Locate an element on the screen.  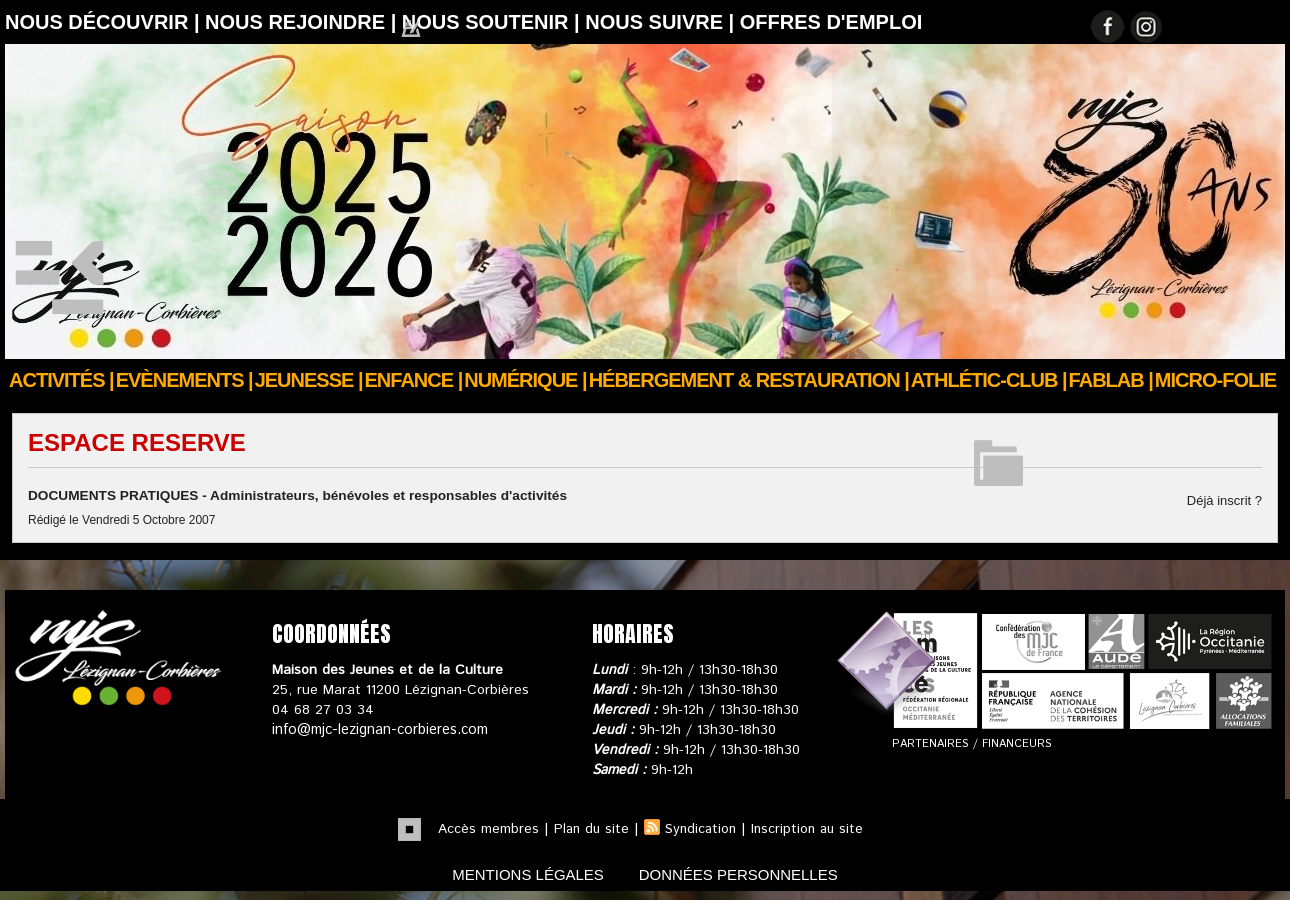
indicates no wireless signal available is located at coordinates (213, 185).